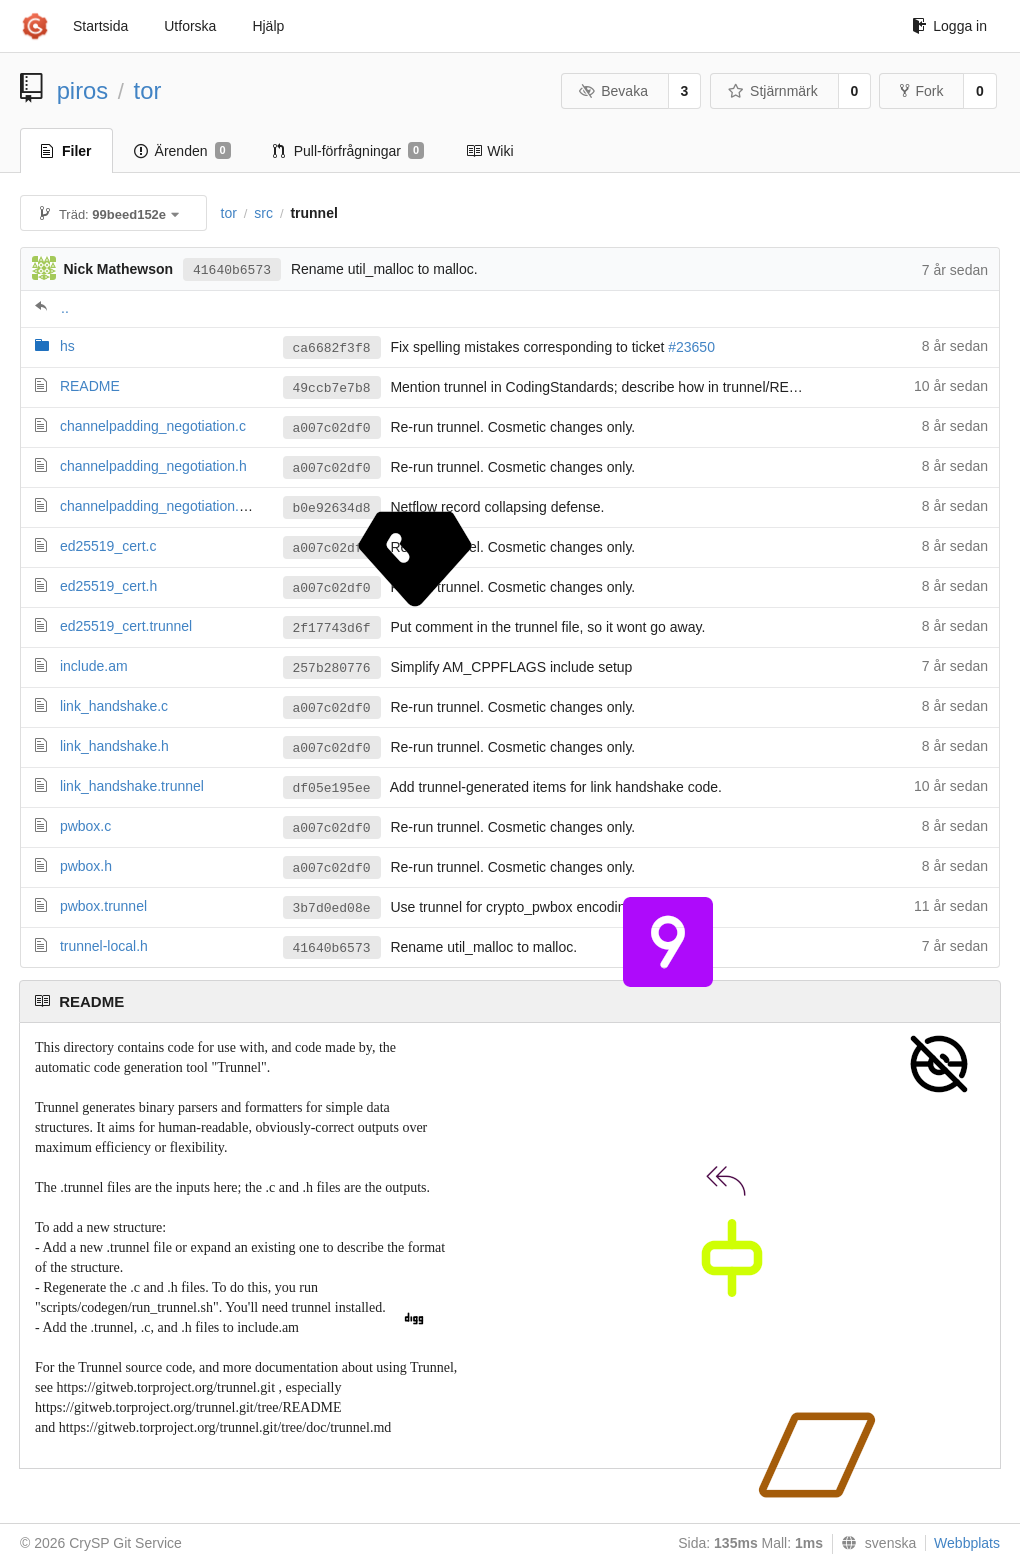 Image resolution: width=1020 pixels, height=1563 pixels. Describe the element at coordinates (726, 1181) in the screenshot. I see `reply all to a message or email` at that location.